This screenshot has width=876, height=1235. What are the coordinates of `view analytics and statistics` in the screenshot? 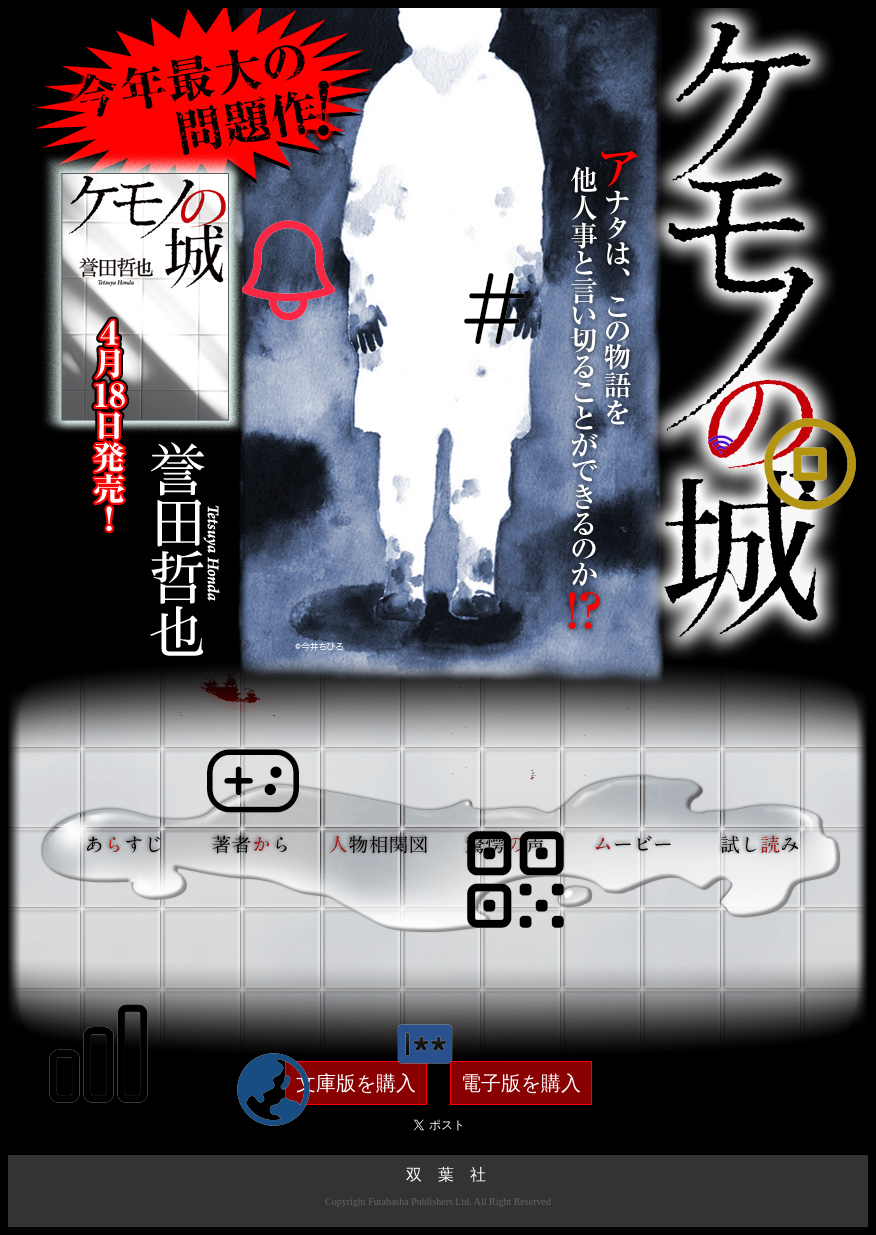 It's located at (98, 1053).